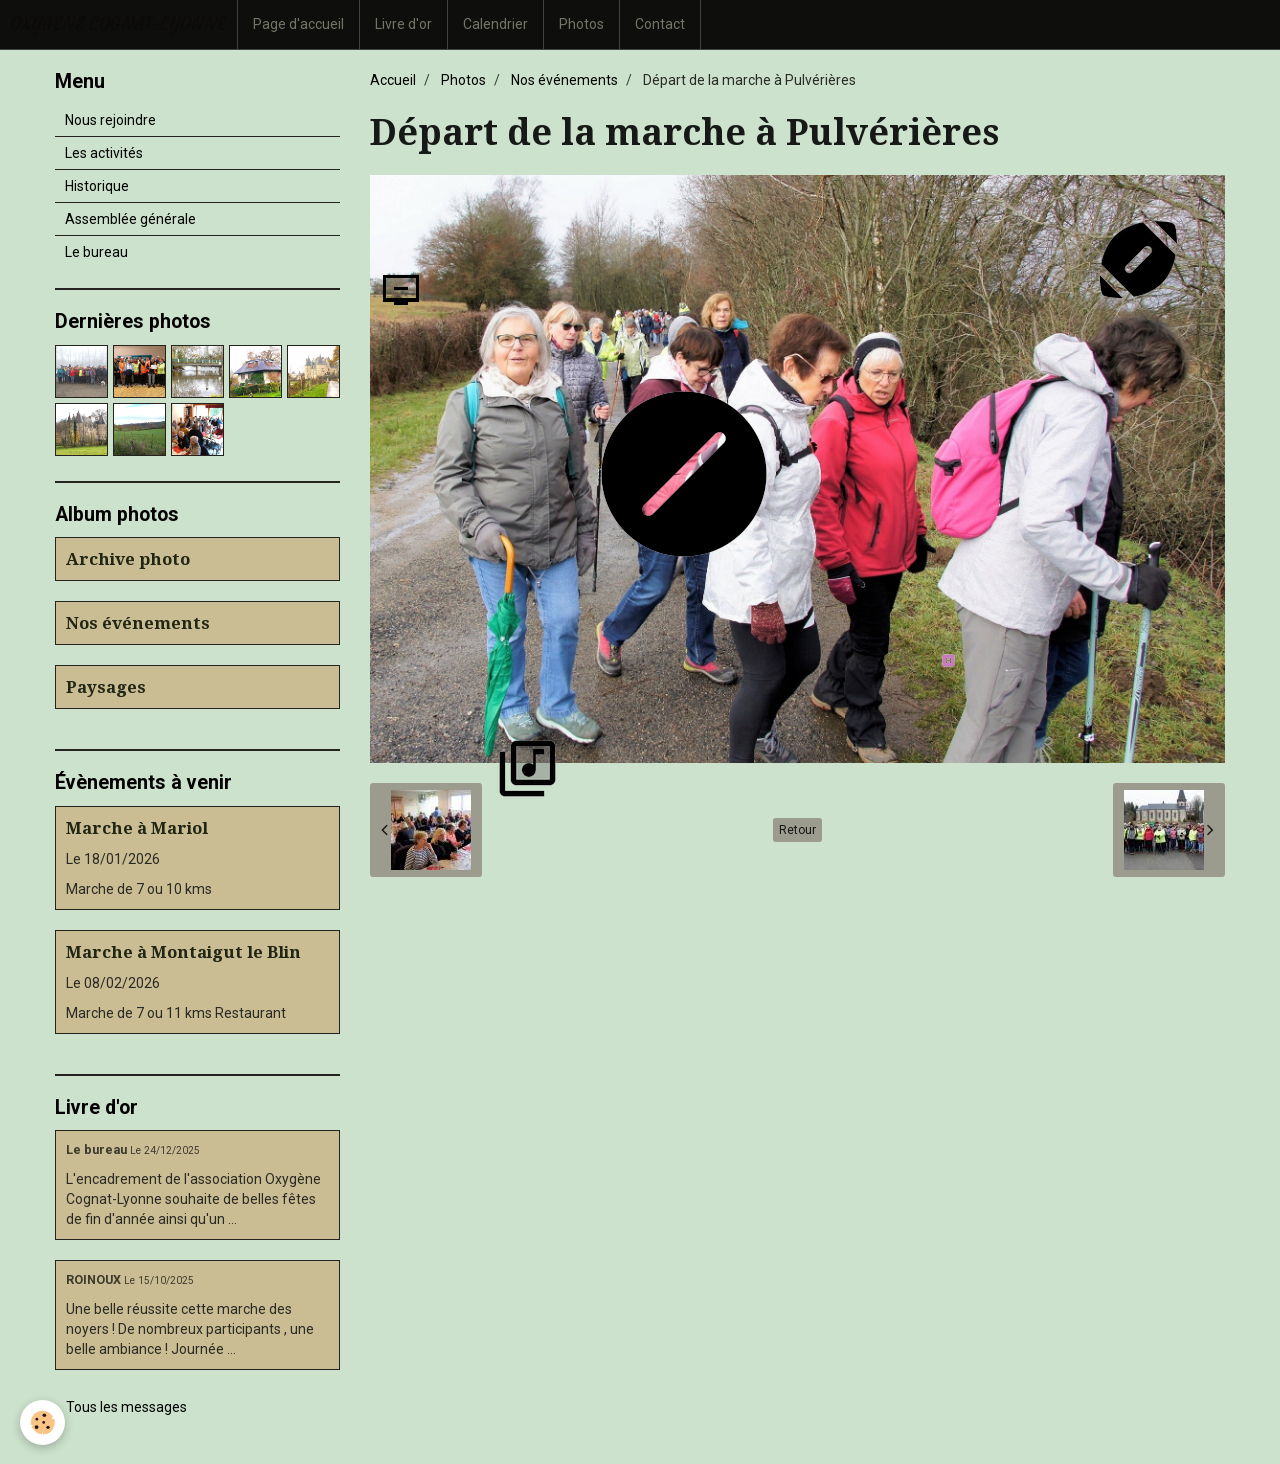 The height and width of the screenshot is (1464, 1280). What do you see at coordinates (1138, 259) in the screenshot?
I see `access sports or football content` at bounding box center [1138, 259].